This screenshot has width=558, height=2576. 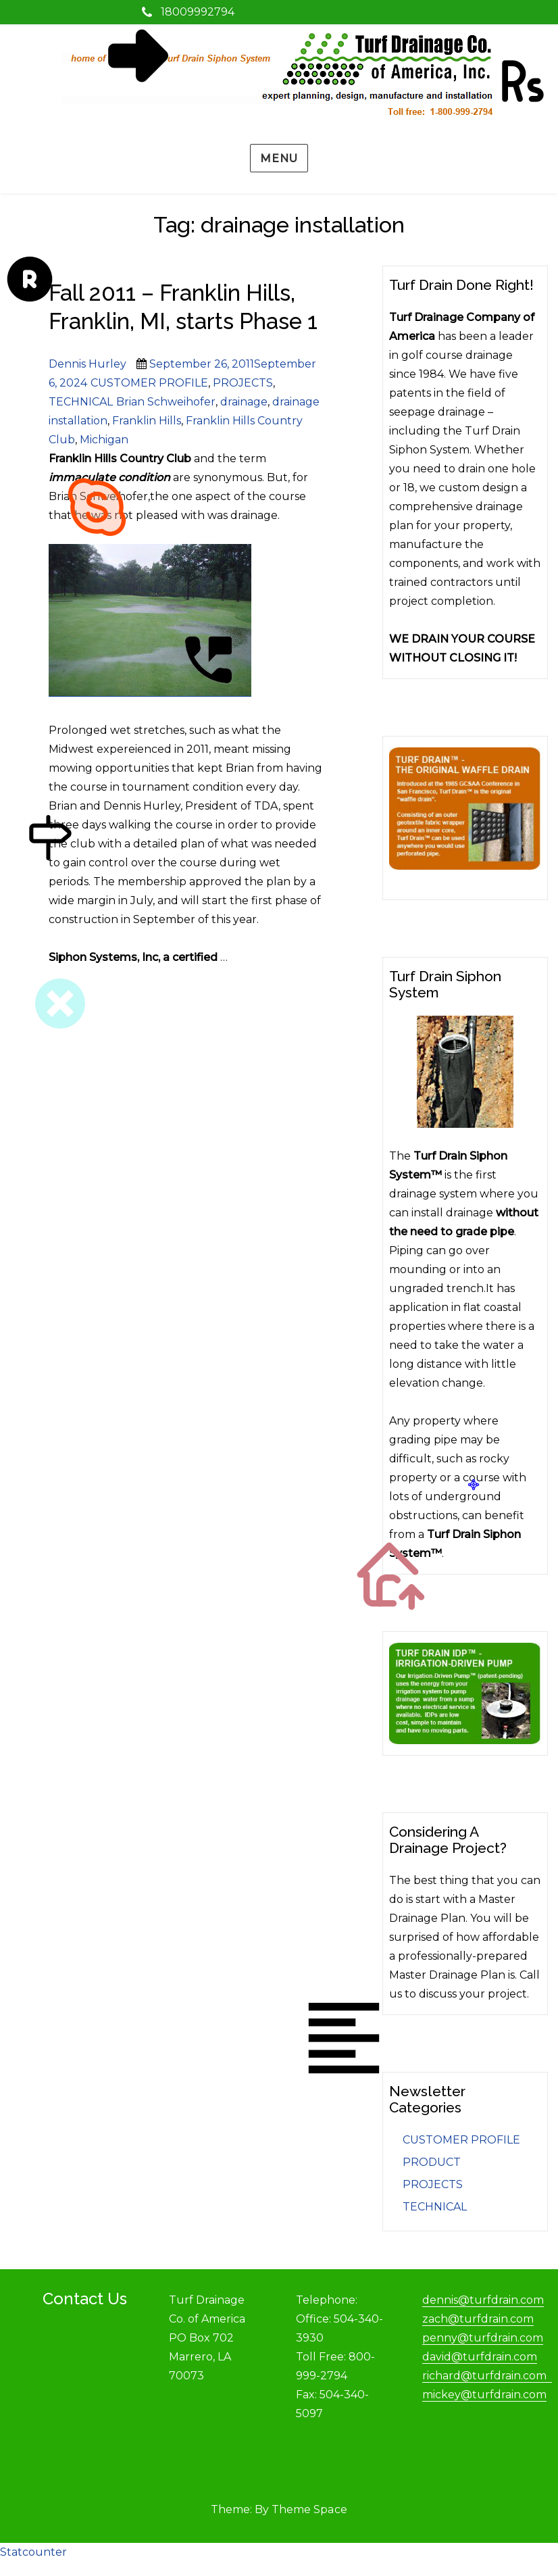 What do you see at coordinates (60, 1004) in the screenshot?
I see `close or dismiss a dialog` at bounding box center [60, 1004].